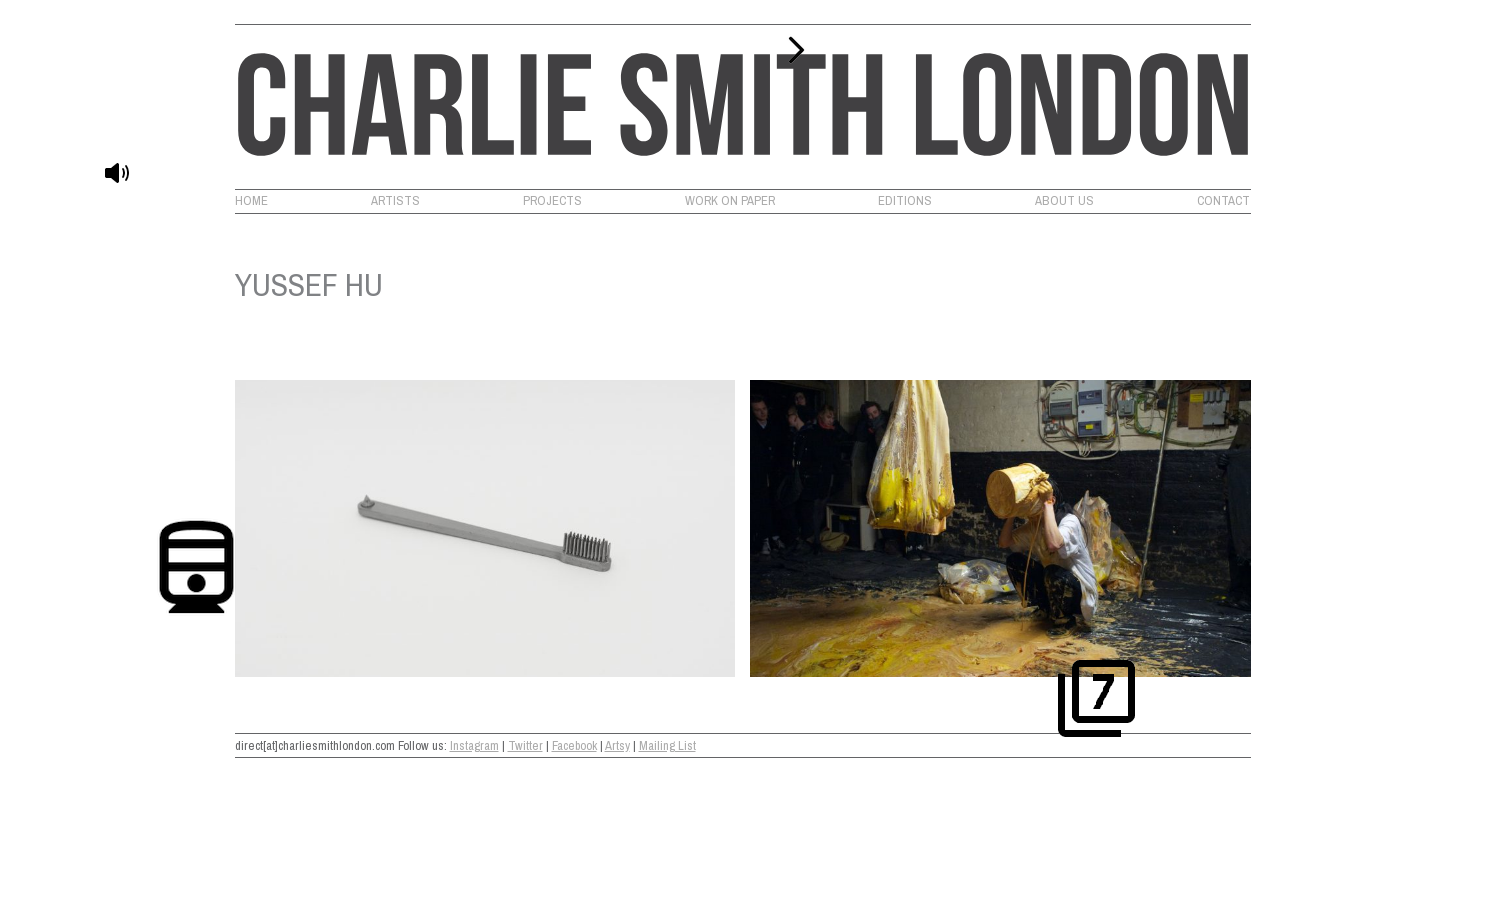  What do you see at coordinates (196, 571) in the screenshot?
I see `get railway or train directions` at bounding box center [196, 571].